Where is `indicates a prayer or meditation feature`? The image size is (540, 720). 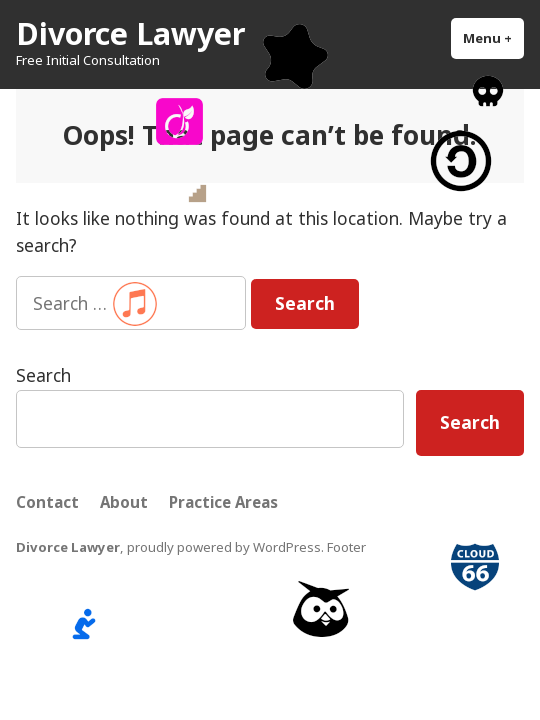
indicates a prayer or meditation feature is located at coordinates (84, 624).